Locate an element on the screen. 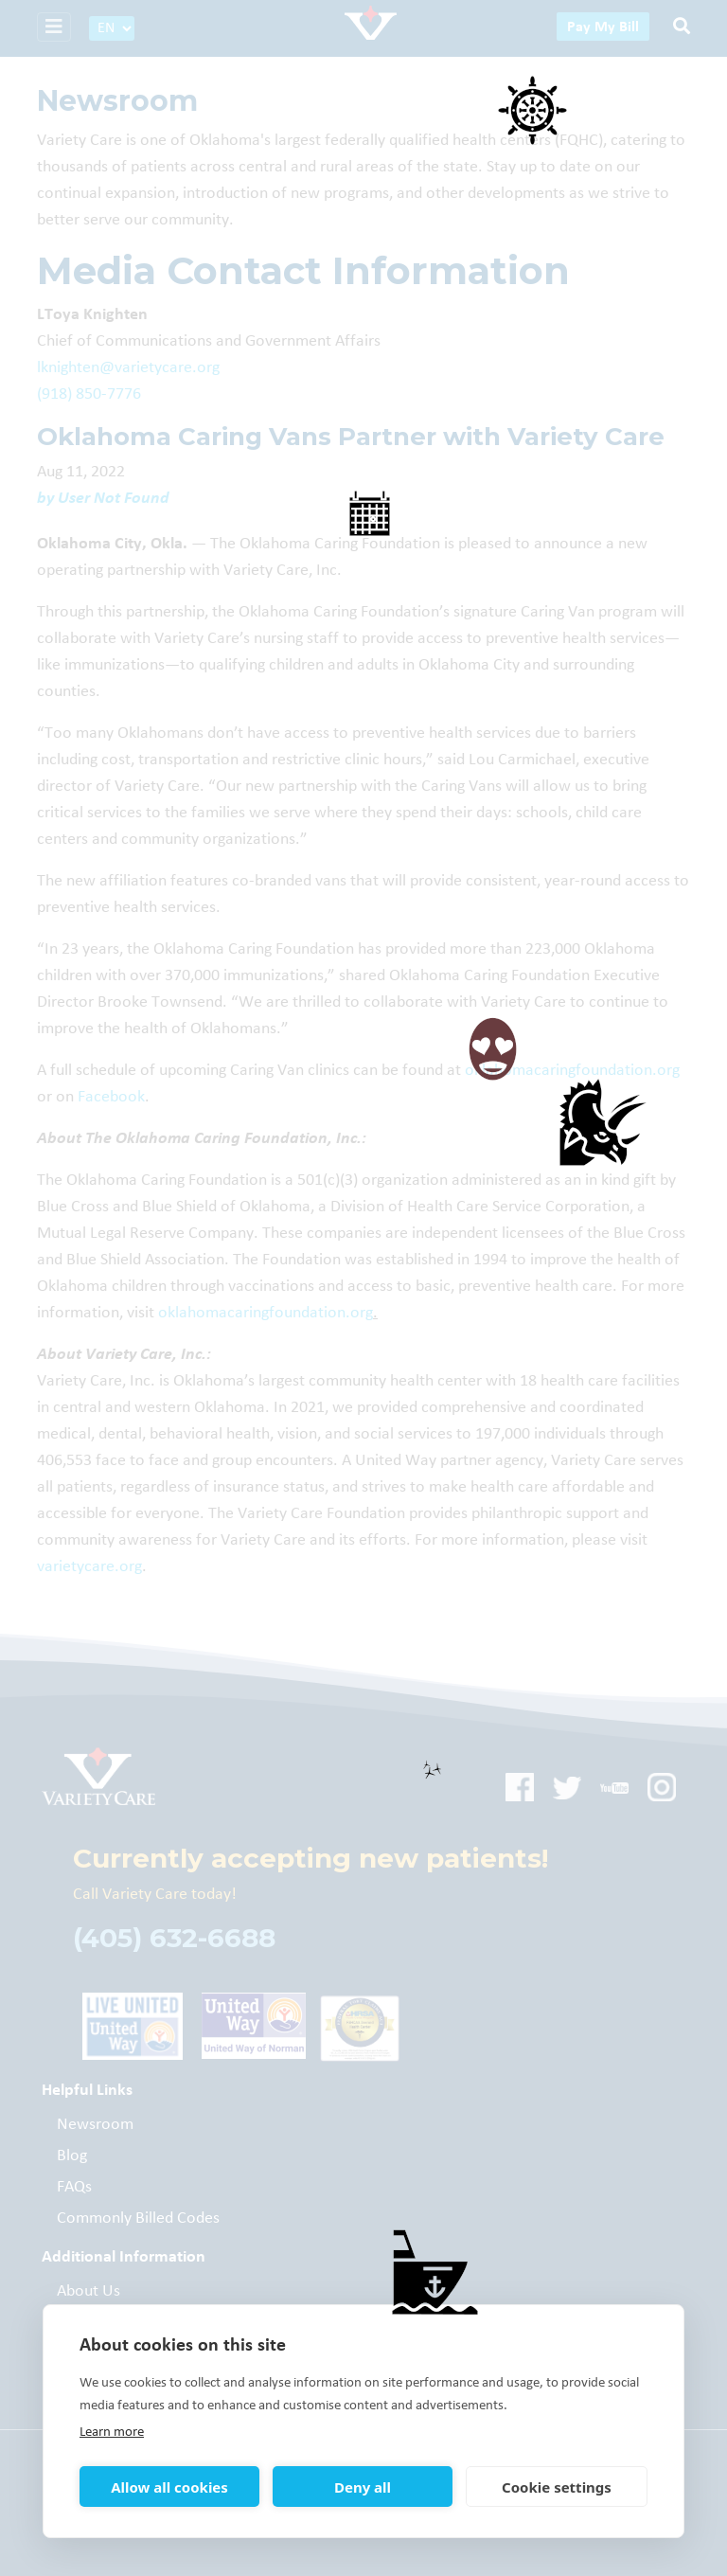 The height and width of the screenshot is (2576, 727). access naval or maritime game features is located at coordinates (434, 2271).